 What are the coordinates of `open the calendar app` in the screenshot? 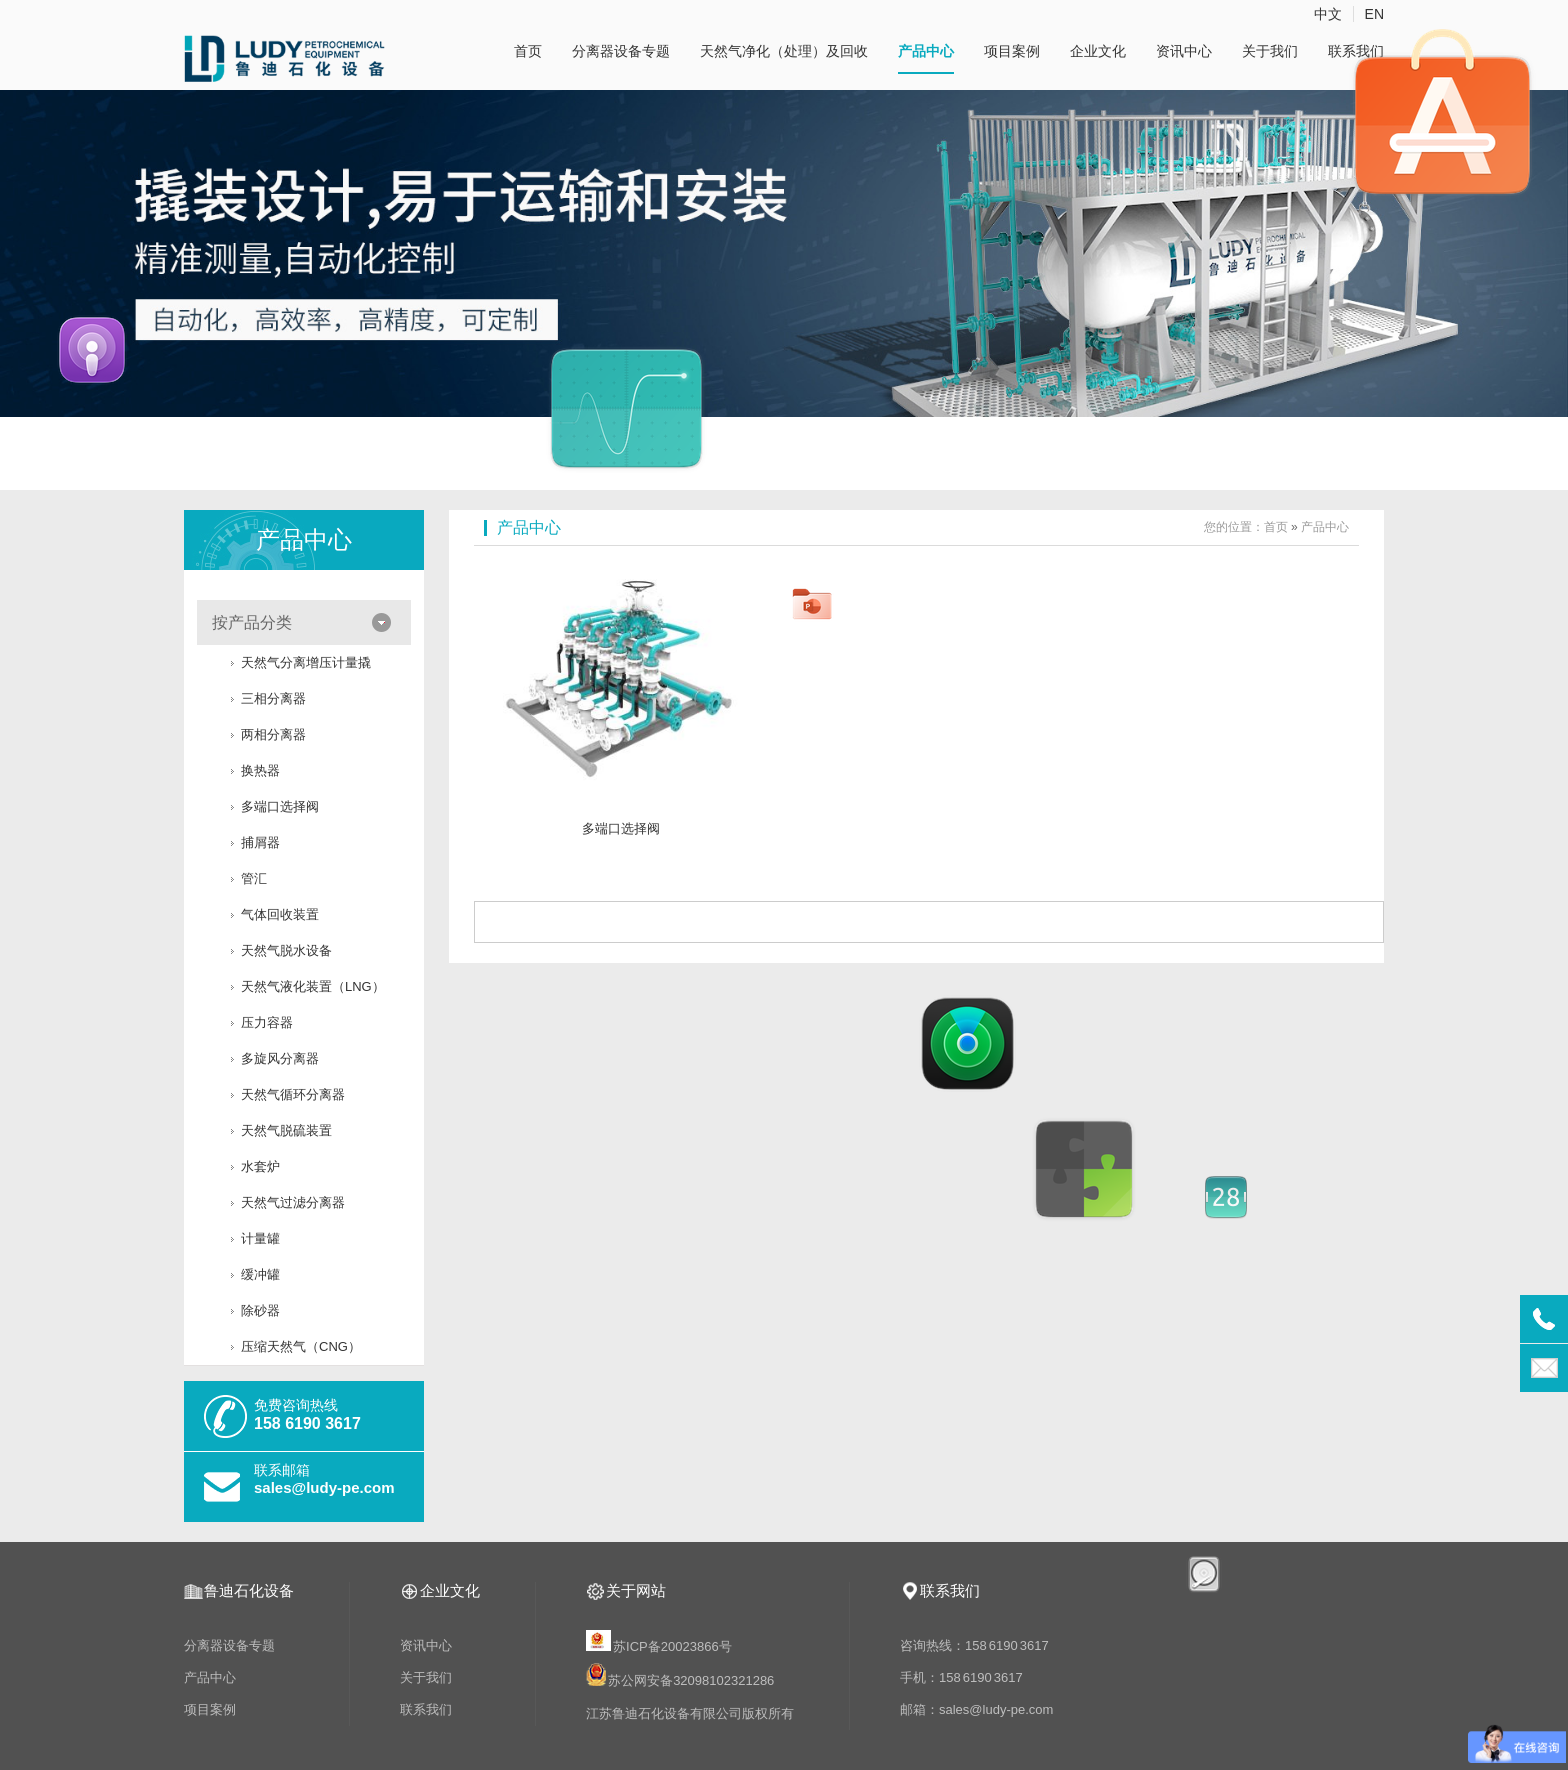 It's located at (1226, 1197).